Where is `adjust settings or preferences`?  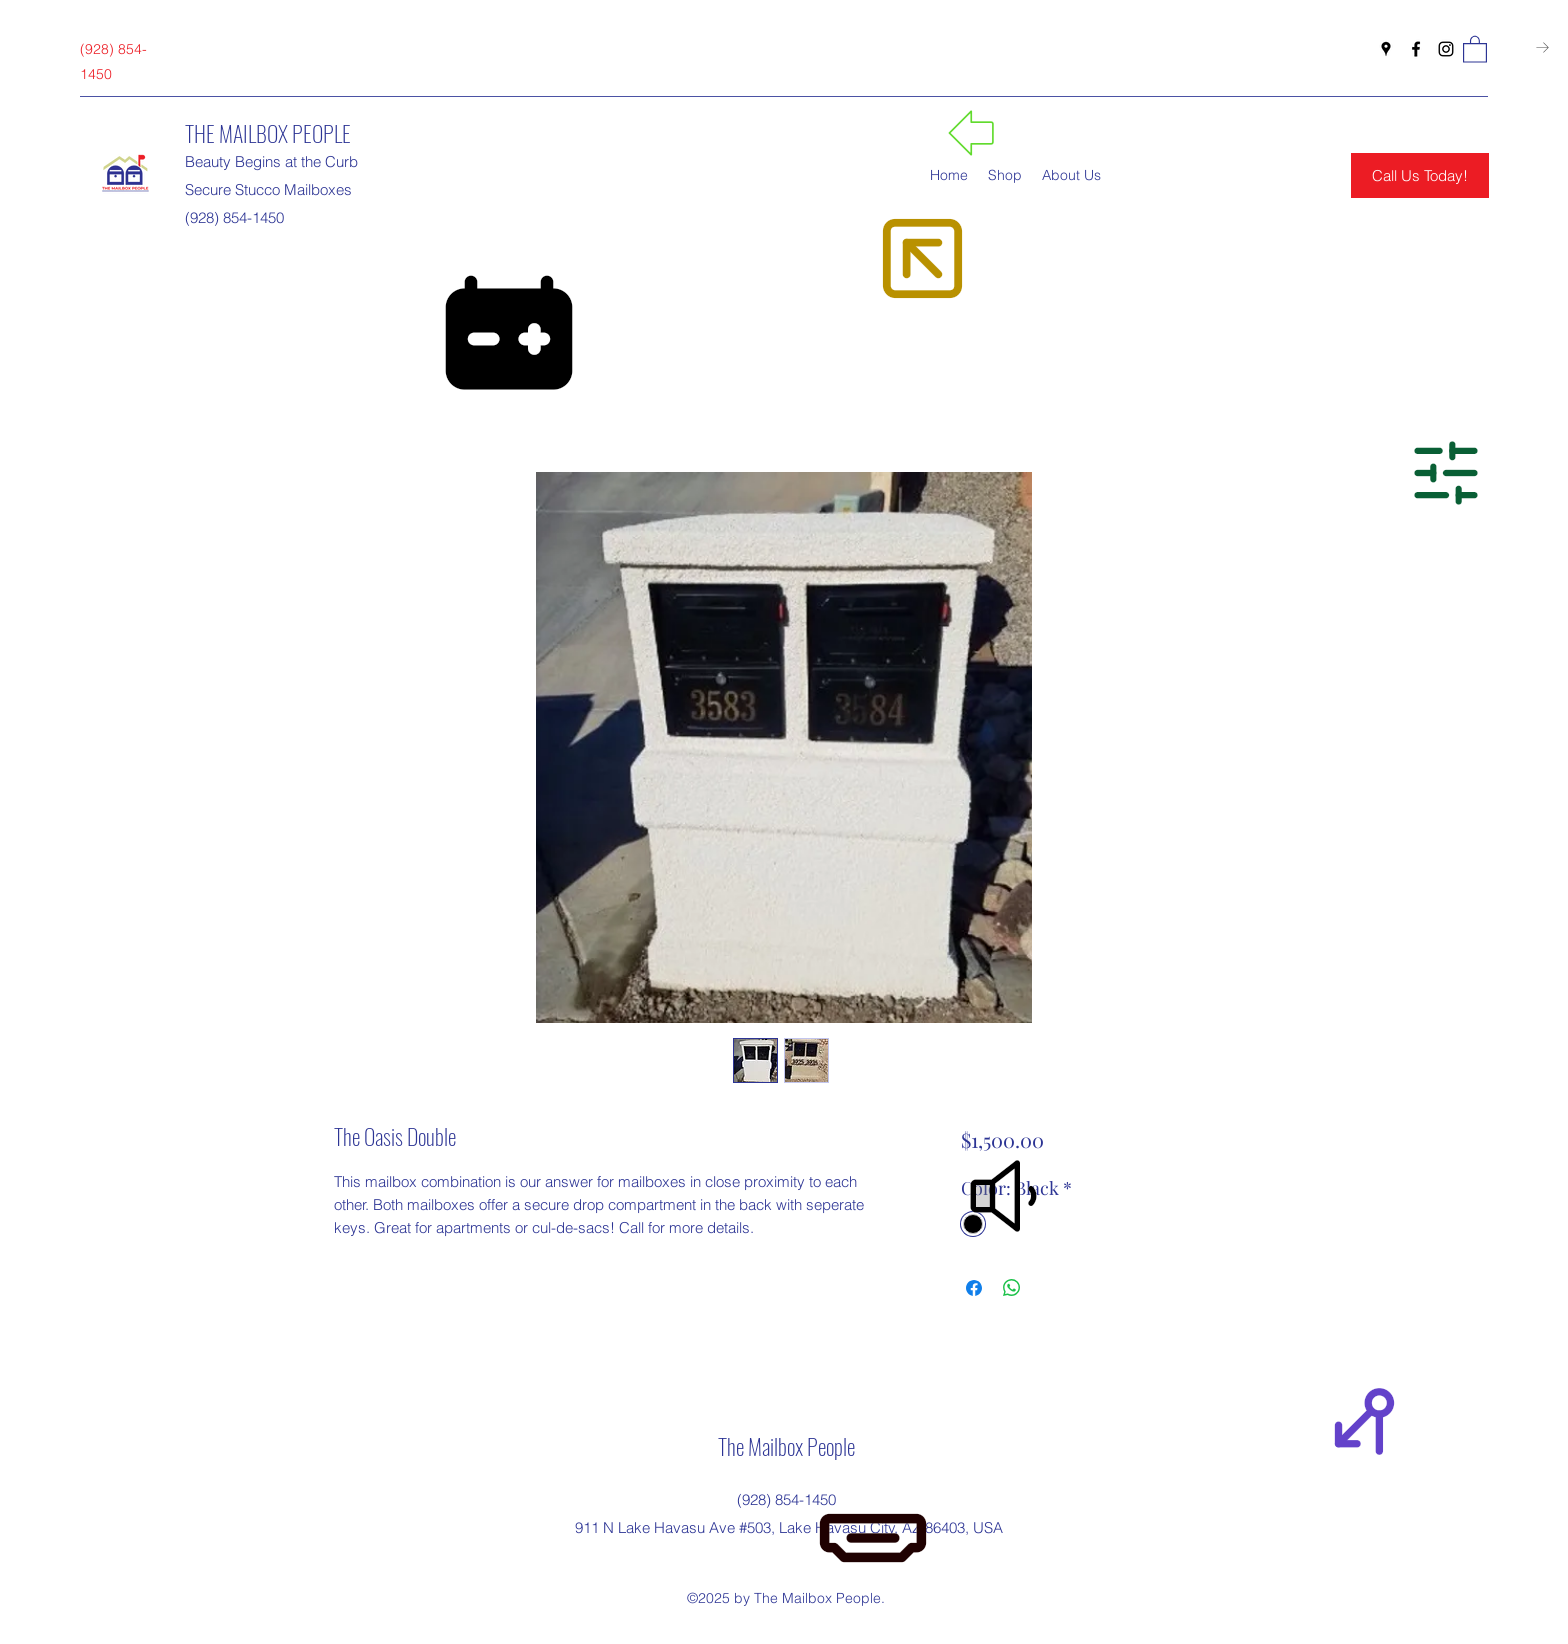 adjust settings or preferences is located at coordinates (1446, 473).